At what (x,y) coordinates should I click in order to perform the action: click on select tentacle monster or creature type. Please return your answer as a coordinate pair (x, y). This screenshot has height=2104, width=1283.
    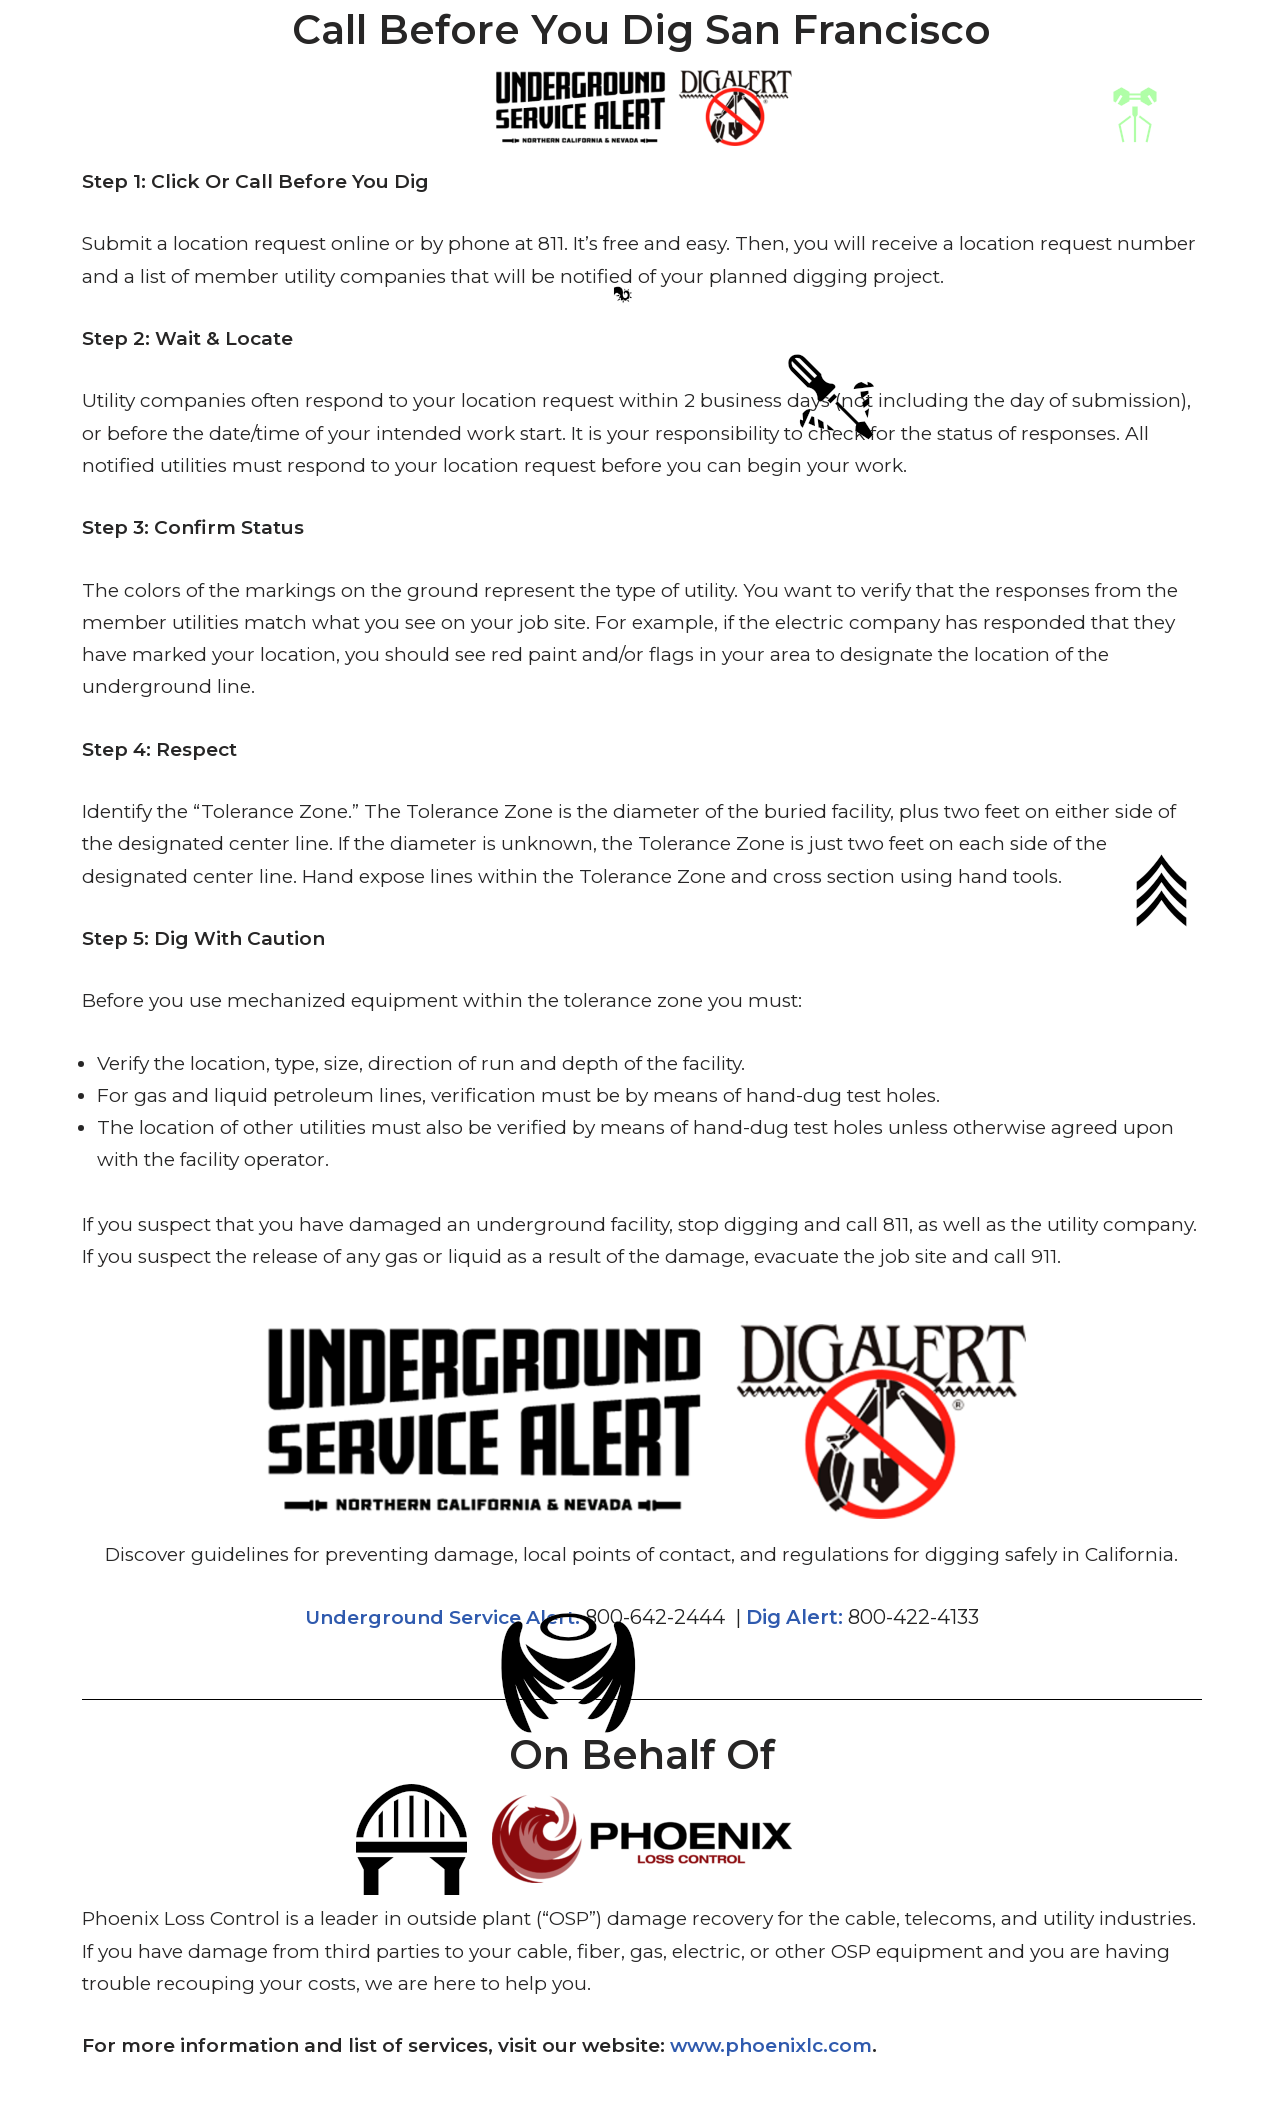
    Looking at the image, I should click on (623, 295).